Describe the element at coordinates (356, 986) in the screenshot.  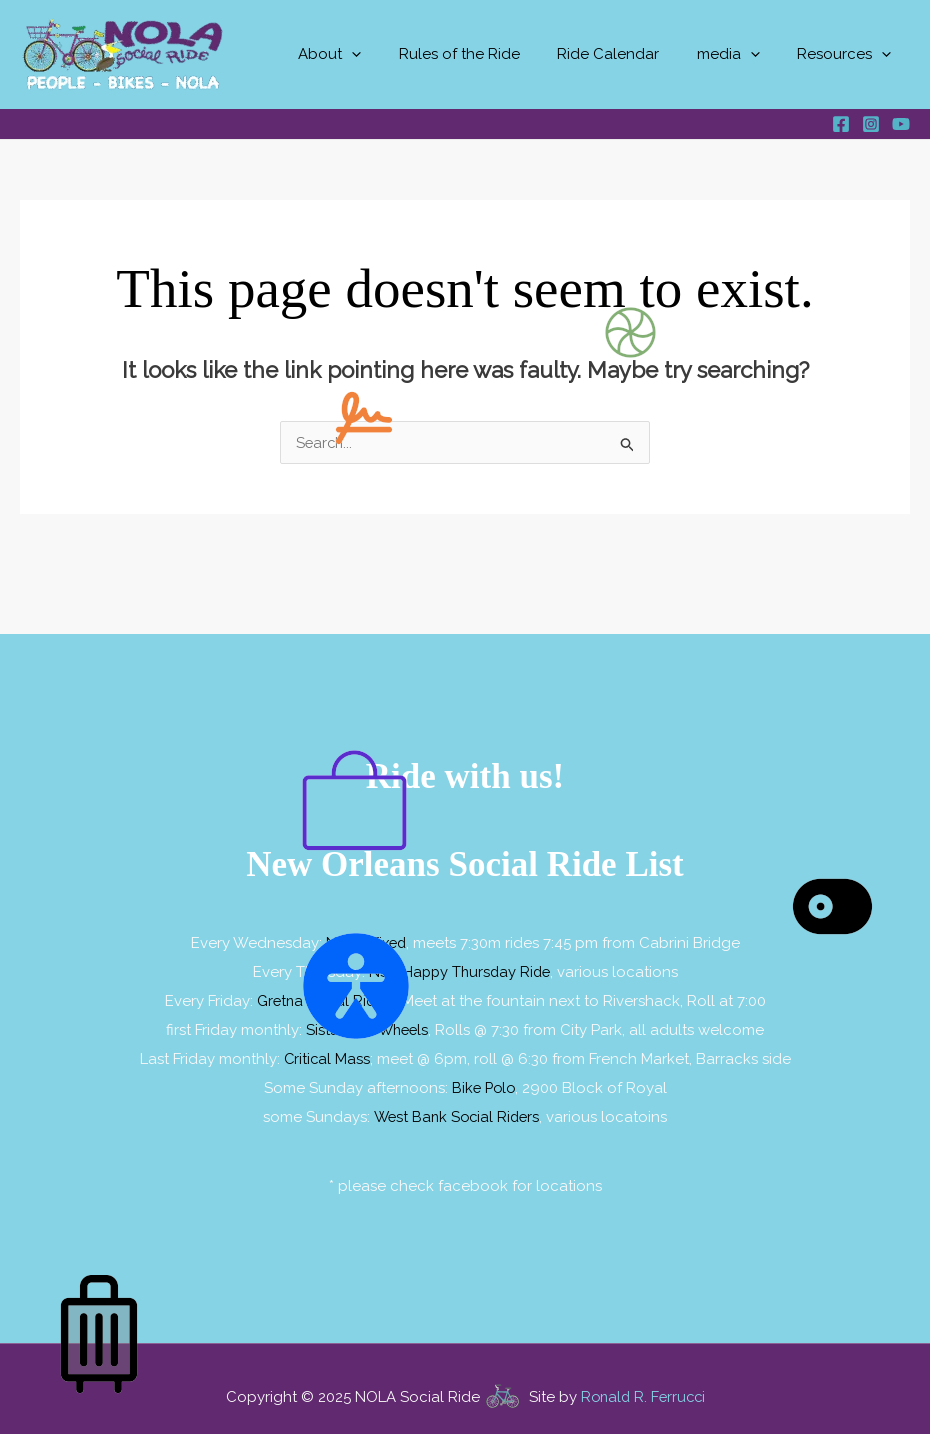
I see `view user profile` at that location.